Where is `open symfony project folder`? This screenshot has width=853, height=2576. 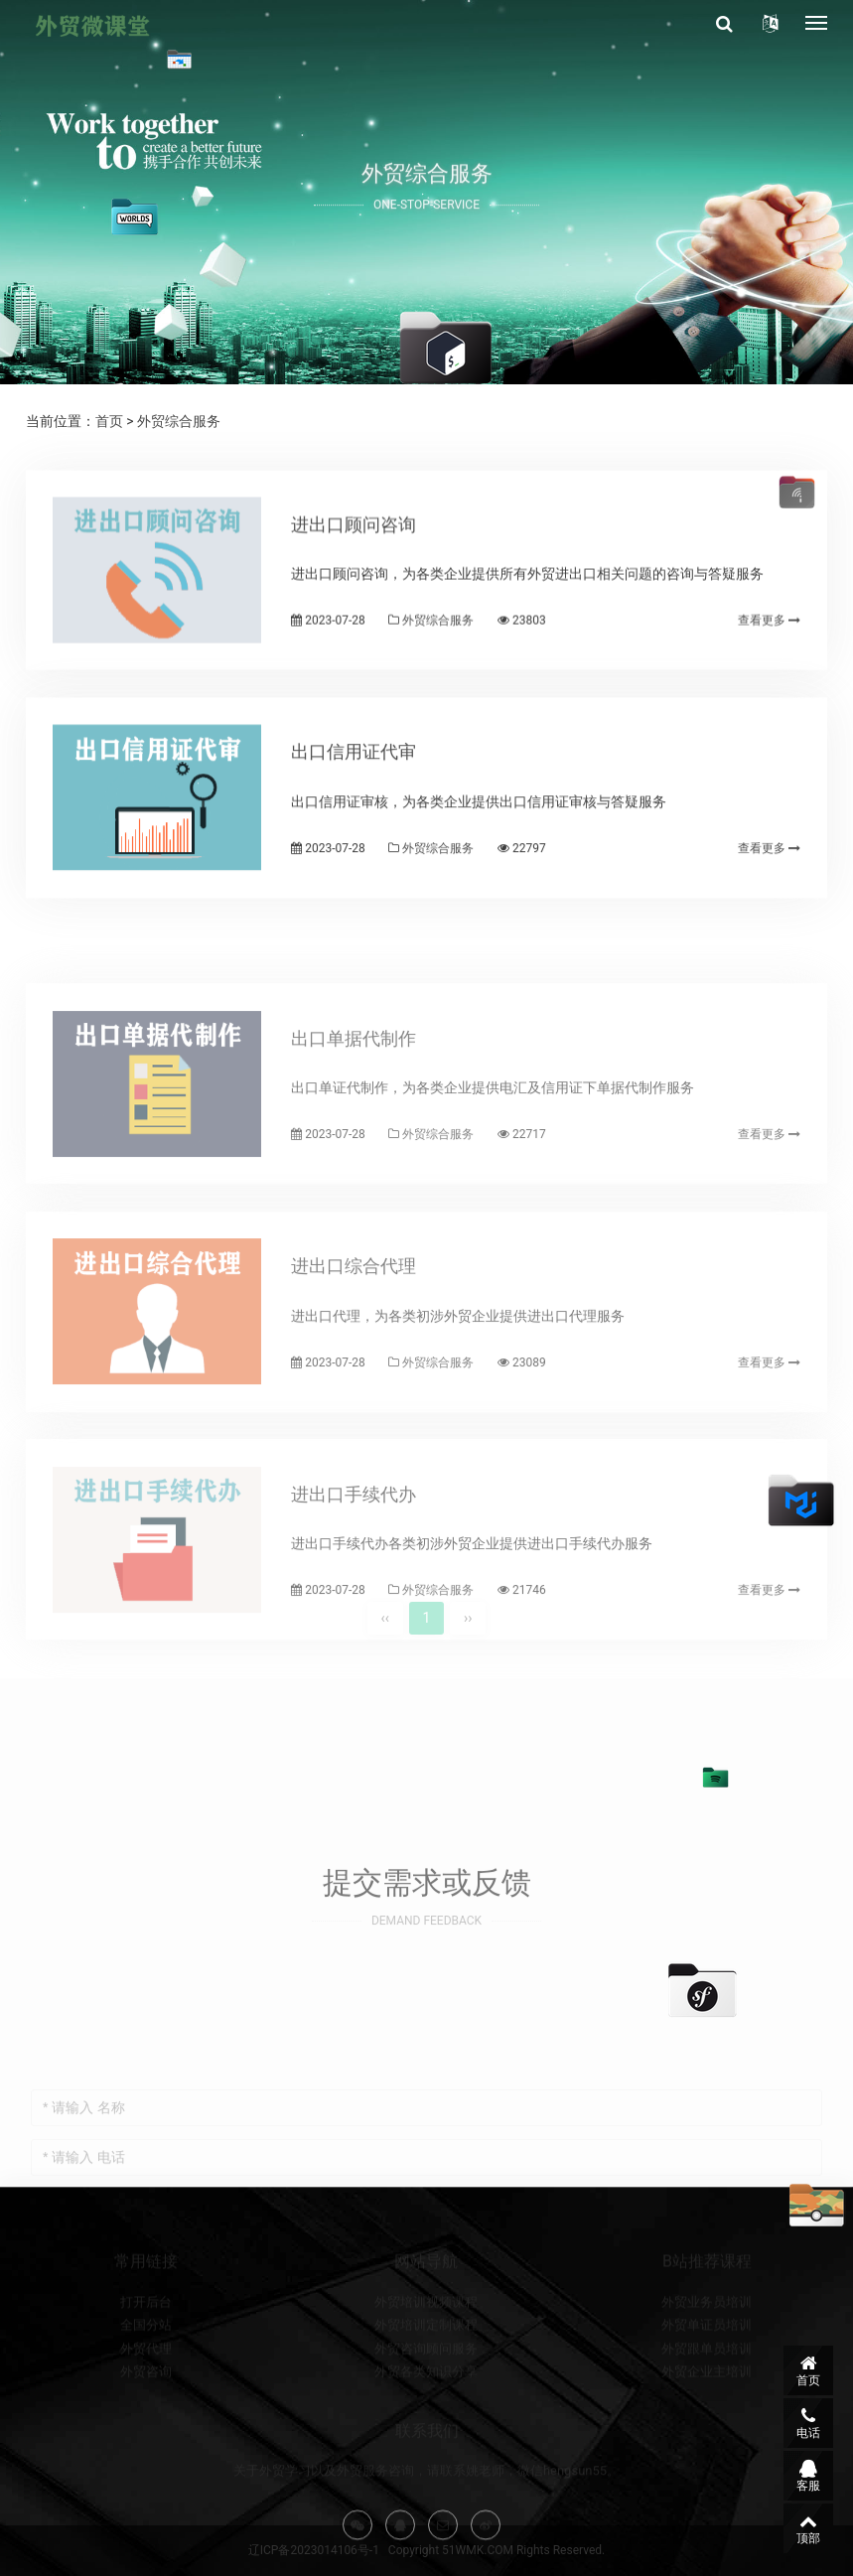
open symfony project folder is located at coordinates (702, 1992).